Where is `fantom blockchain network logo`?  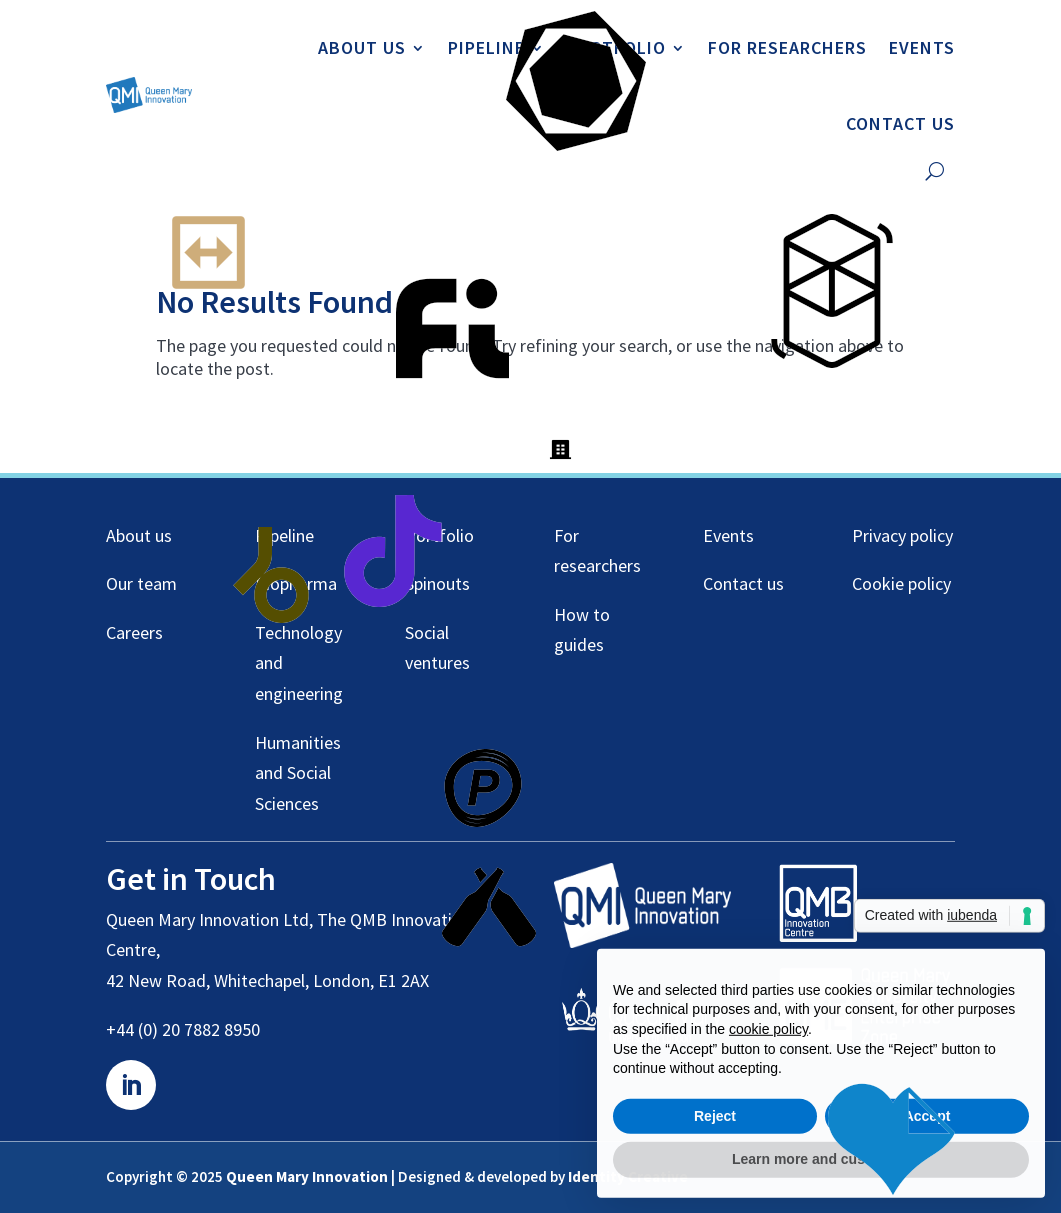 fantom blockchain network logo is located at coordinates (832, 291).